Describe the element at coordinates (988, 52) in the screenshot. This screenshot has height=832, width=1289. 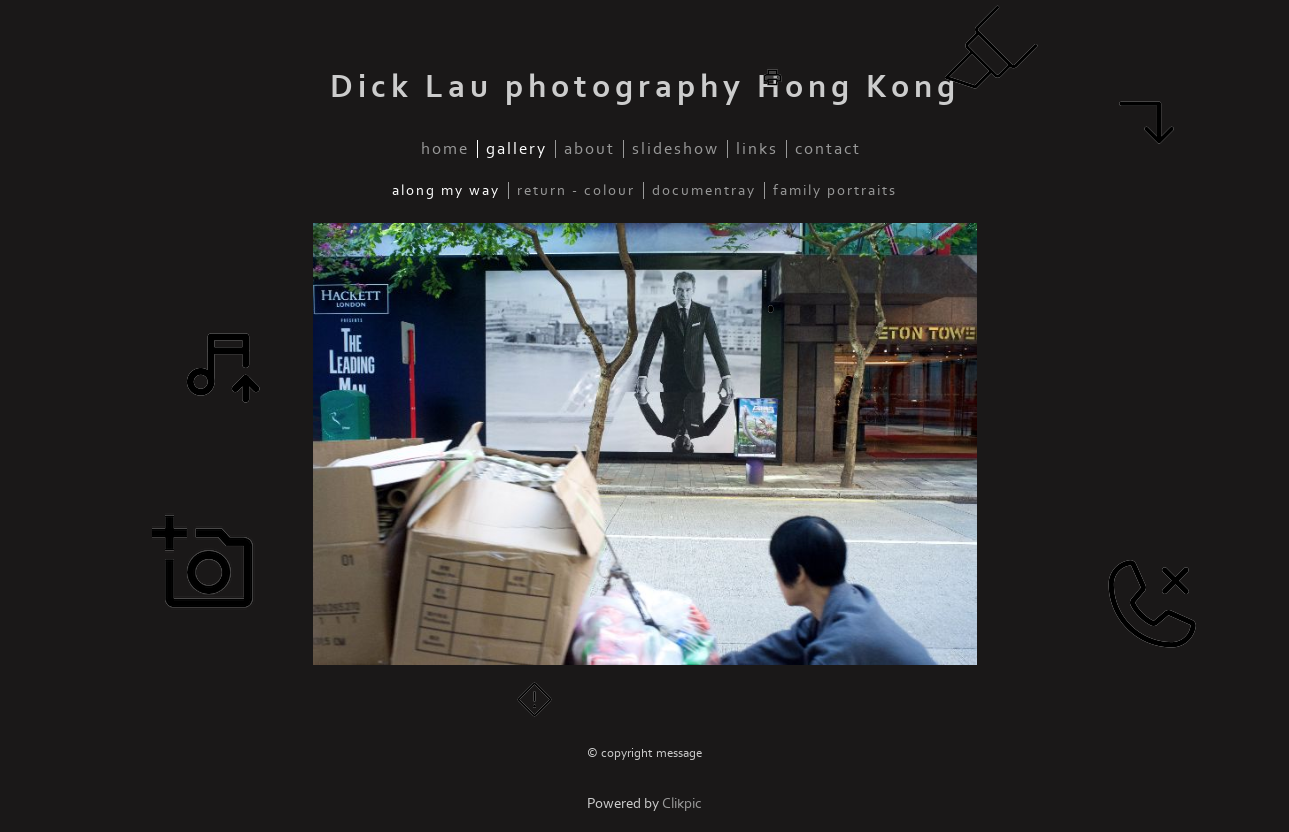
I see `highlight or mark selected text` at that location.